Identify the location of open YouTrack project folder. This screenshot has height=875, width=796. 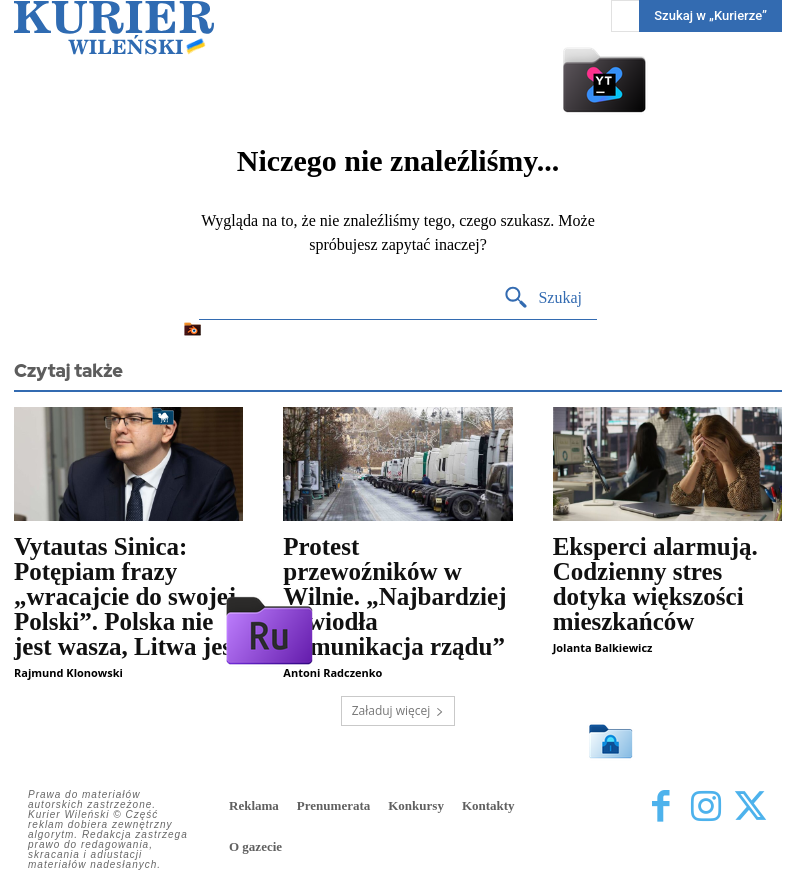
(604, 82).